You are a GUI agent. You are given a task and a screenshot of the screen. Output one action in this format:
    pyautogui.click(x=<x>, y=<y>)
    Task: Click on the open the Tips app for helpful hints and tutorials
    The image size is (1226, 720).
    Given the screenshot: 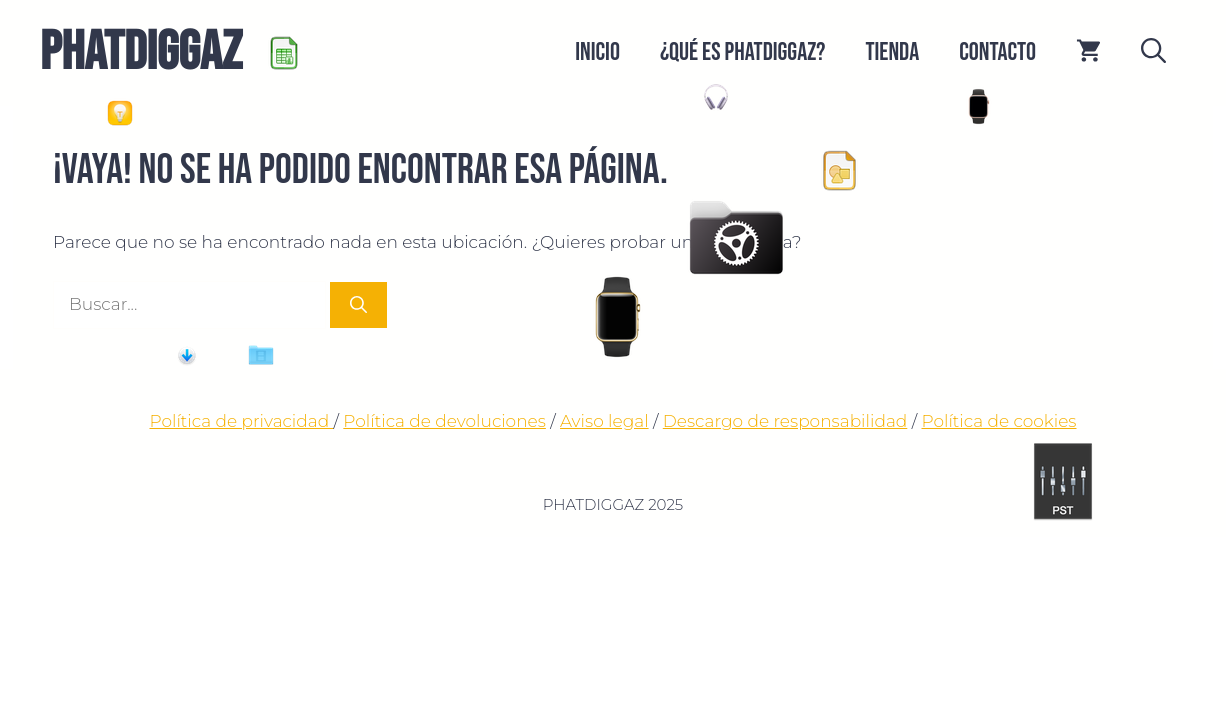 What is the action you would take?
    pyautogui.click(x=120, y=113)
    